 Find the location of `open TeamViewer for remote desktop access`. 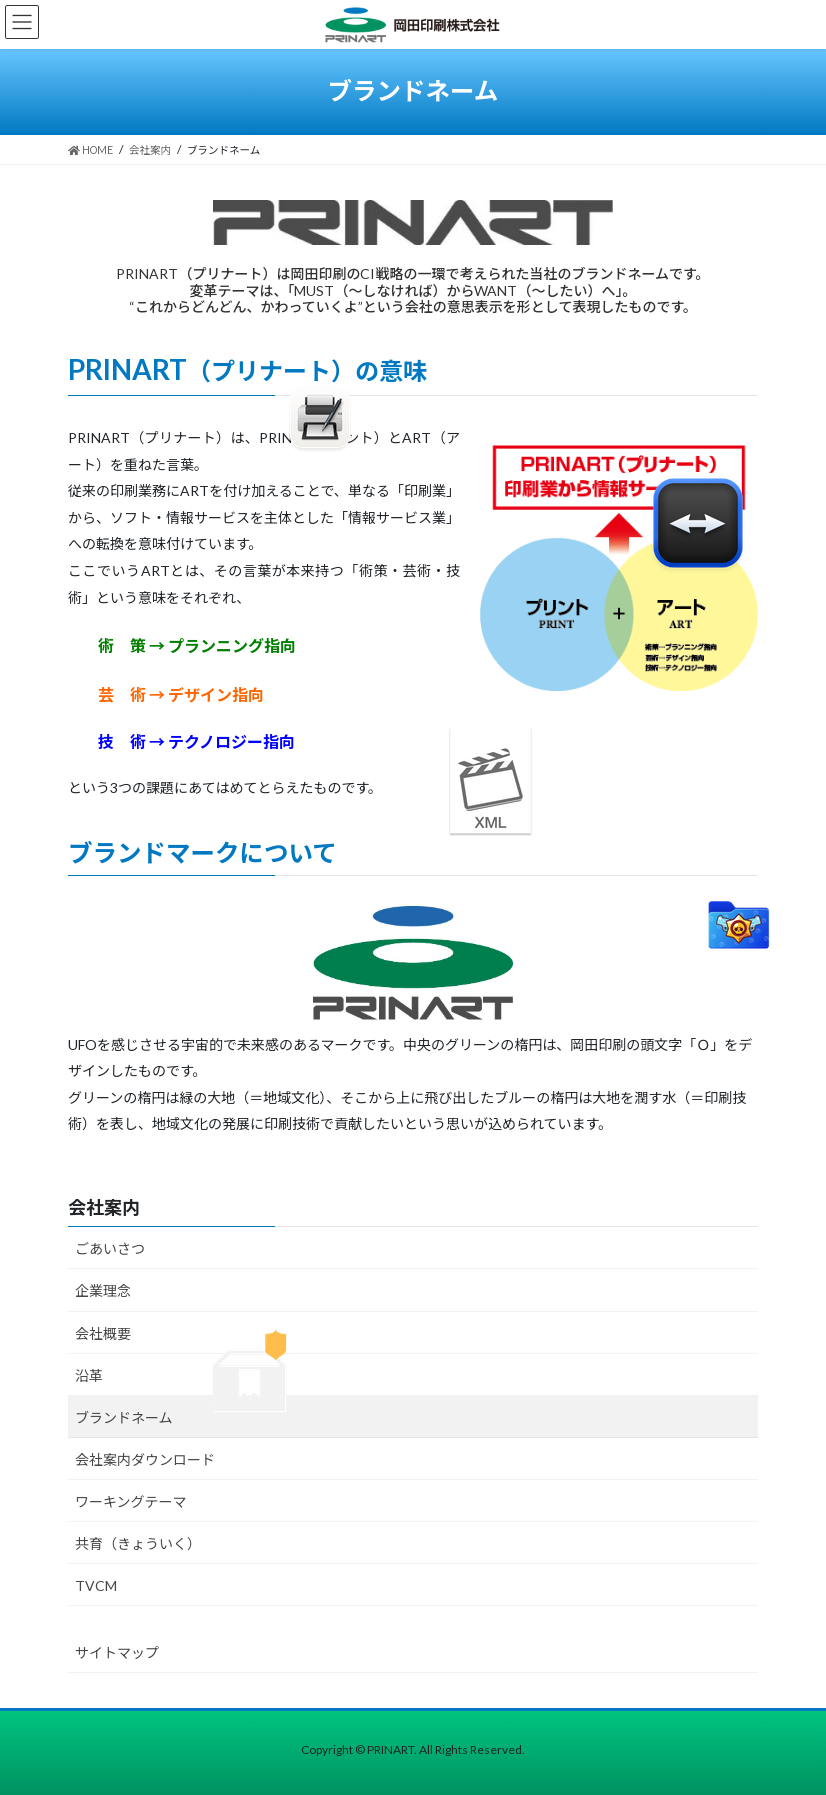

open TeamViewer for remote desktop access is located at coordinates (698, 523).